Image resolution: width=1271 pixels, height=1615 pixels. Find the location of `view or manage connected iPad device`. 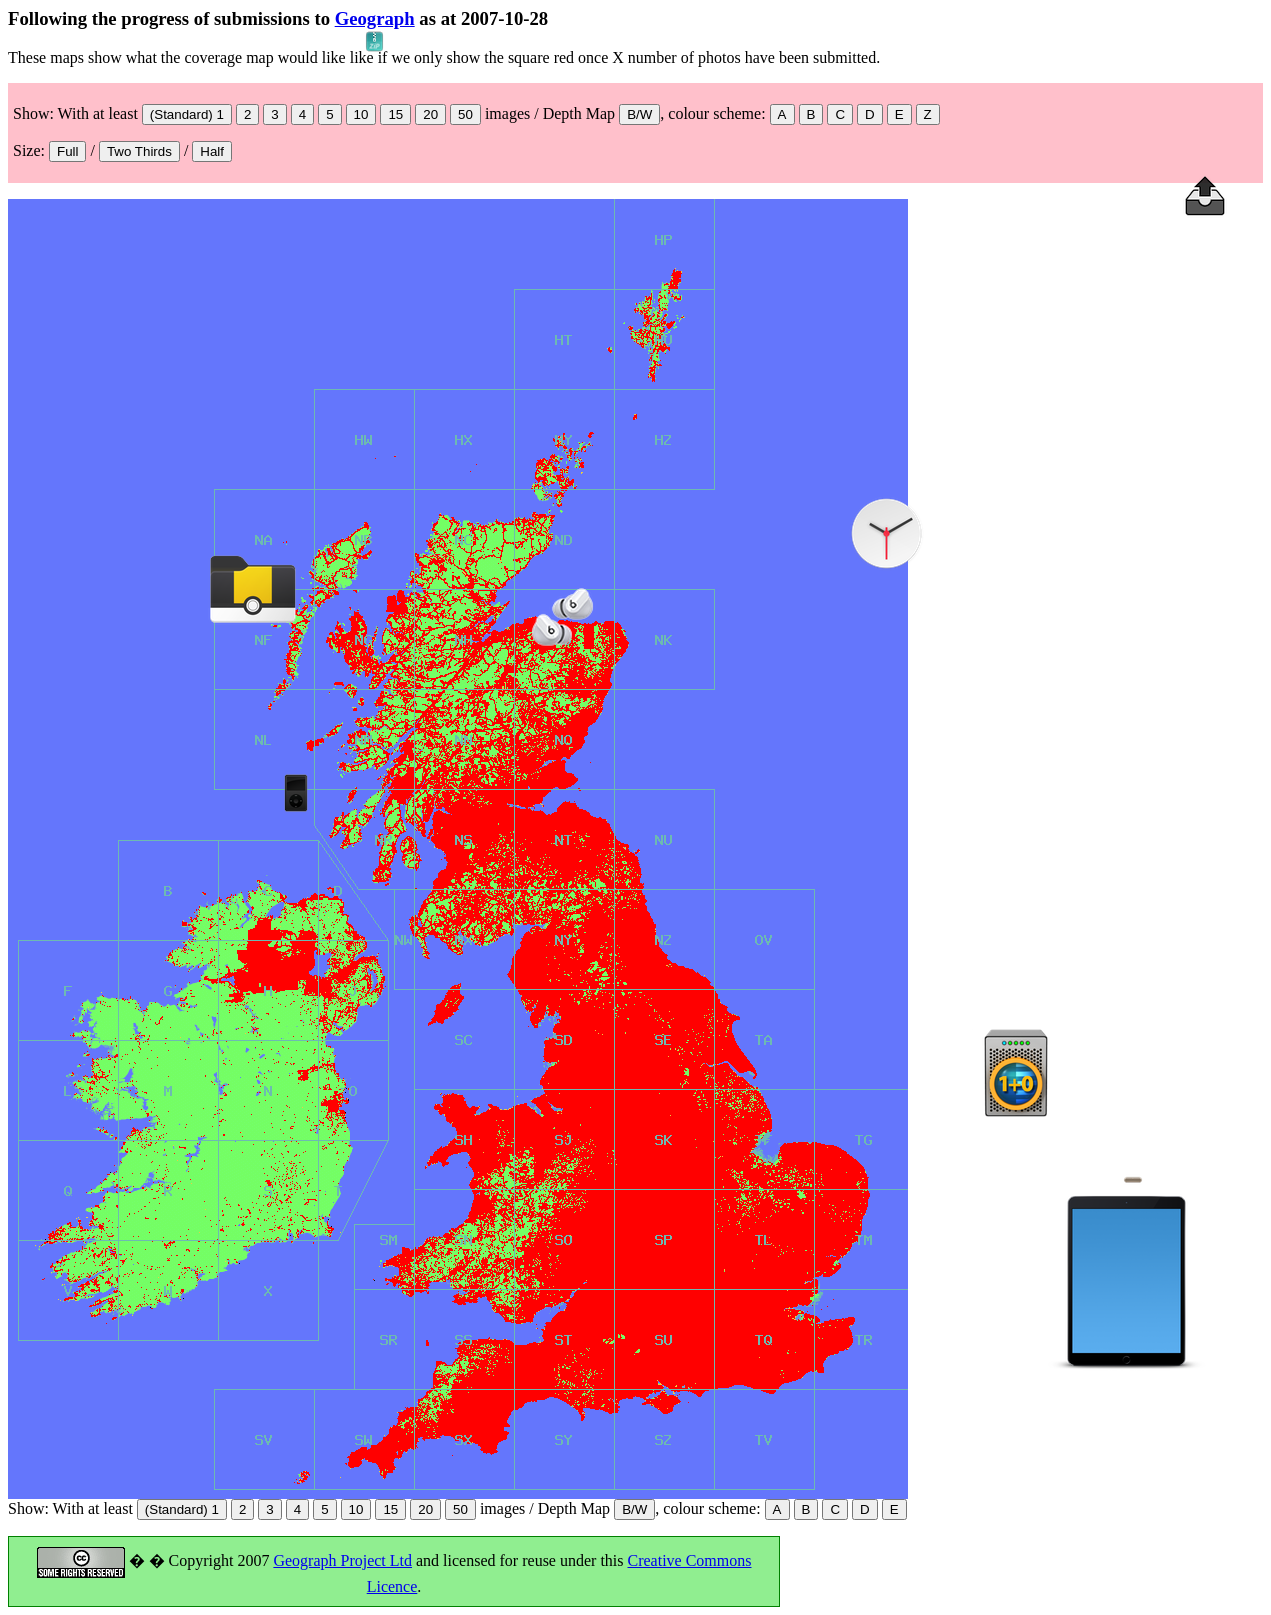

view or manage connected iPad device is located at coordinates (1126, 1282).